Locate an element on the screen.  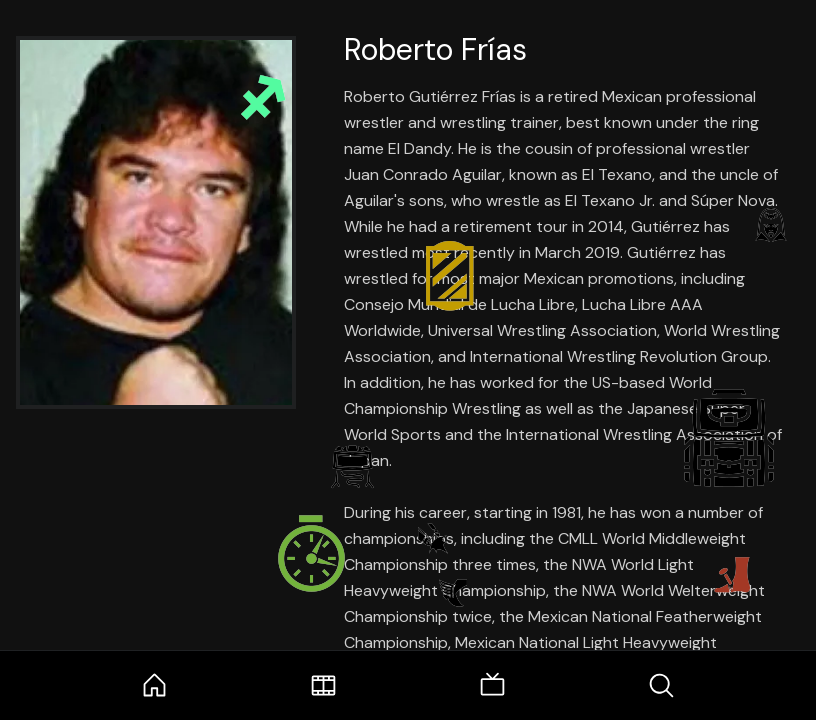
access your inventory or stored items is located at coordinates (729, 438).